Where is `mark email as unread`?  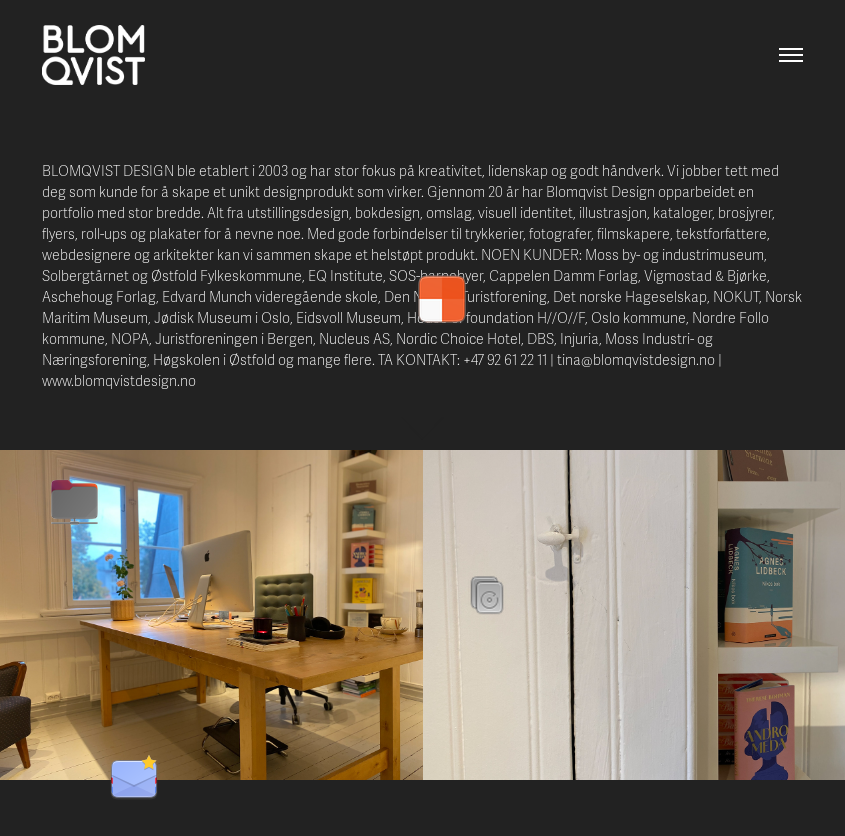 mark email as unread is located at coordinates (134, 779).